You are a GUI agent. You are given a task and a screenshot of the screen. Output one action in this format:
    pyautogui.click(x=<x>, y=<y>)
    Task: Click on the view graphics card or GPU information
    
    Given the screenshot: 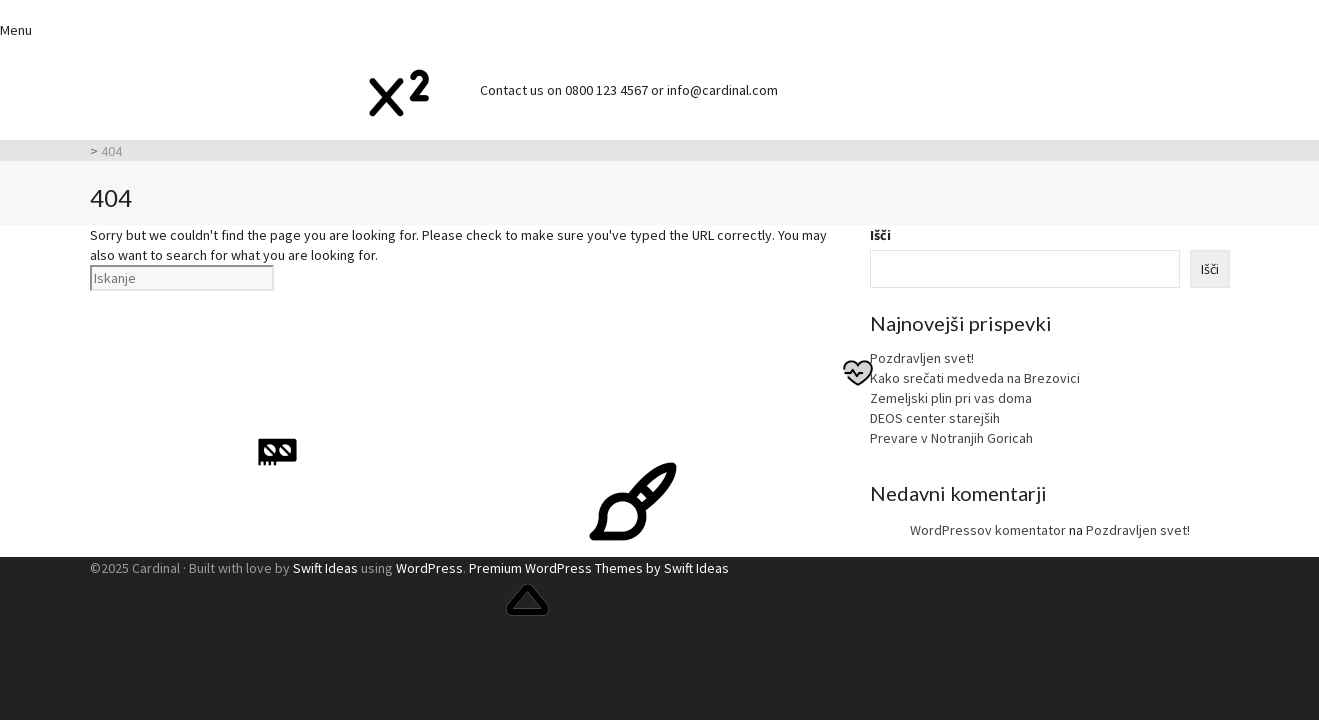 What is the action you would take?
    pyautogui.click(x=277, y=451)
    